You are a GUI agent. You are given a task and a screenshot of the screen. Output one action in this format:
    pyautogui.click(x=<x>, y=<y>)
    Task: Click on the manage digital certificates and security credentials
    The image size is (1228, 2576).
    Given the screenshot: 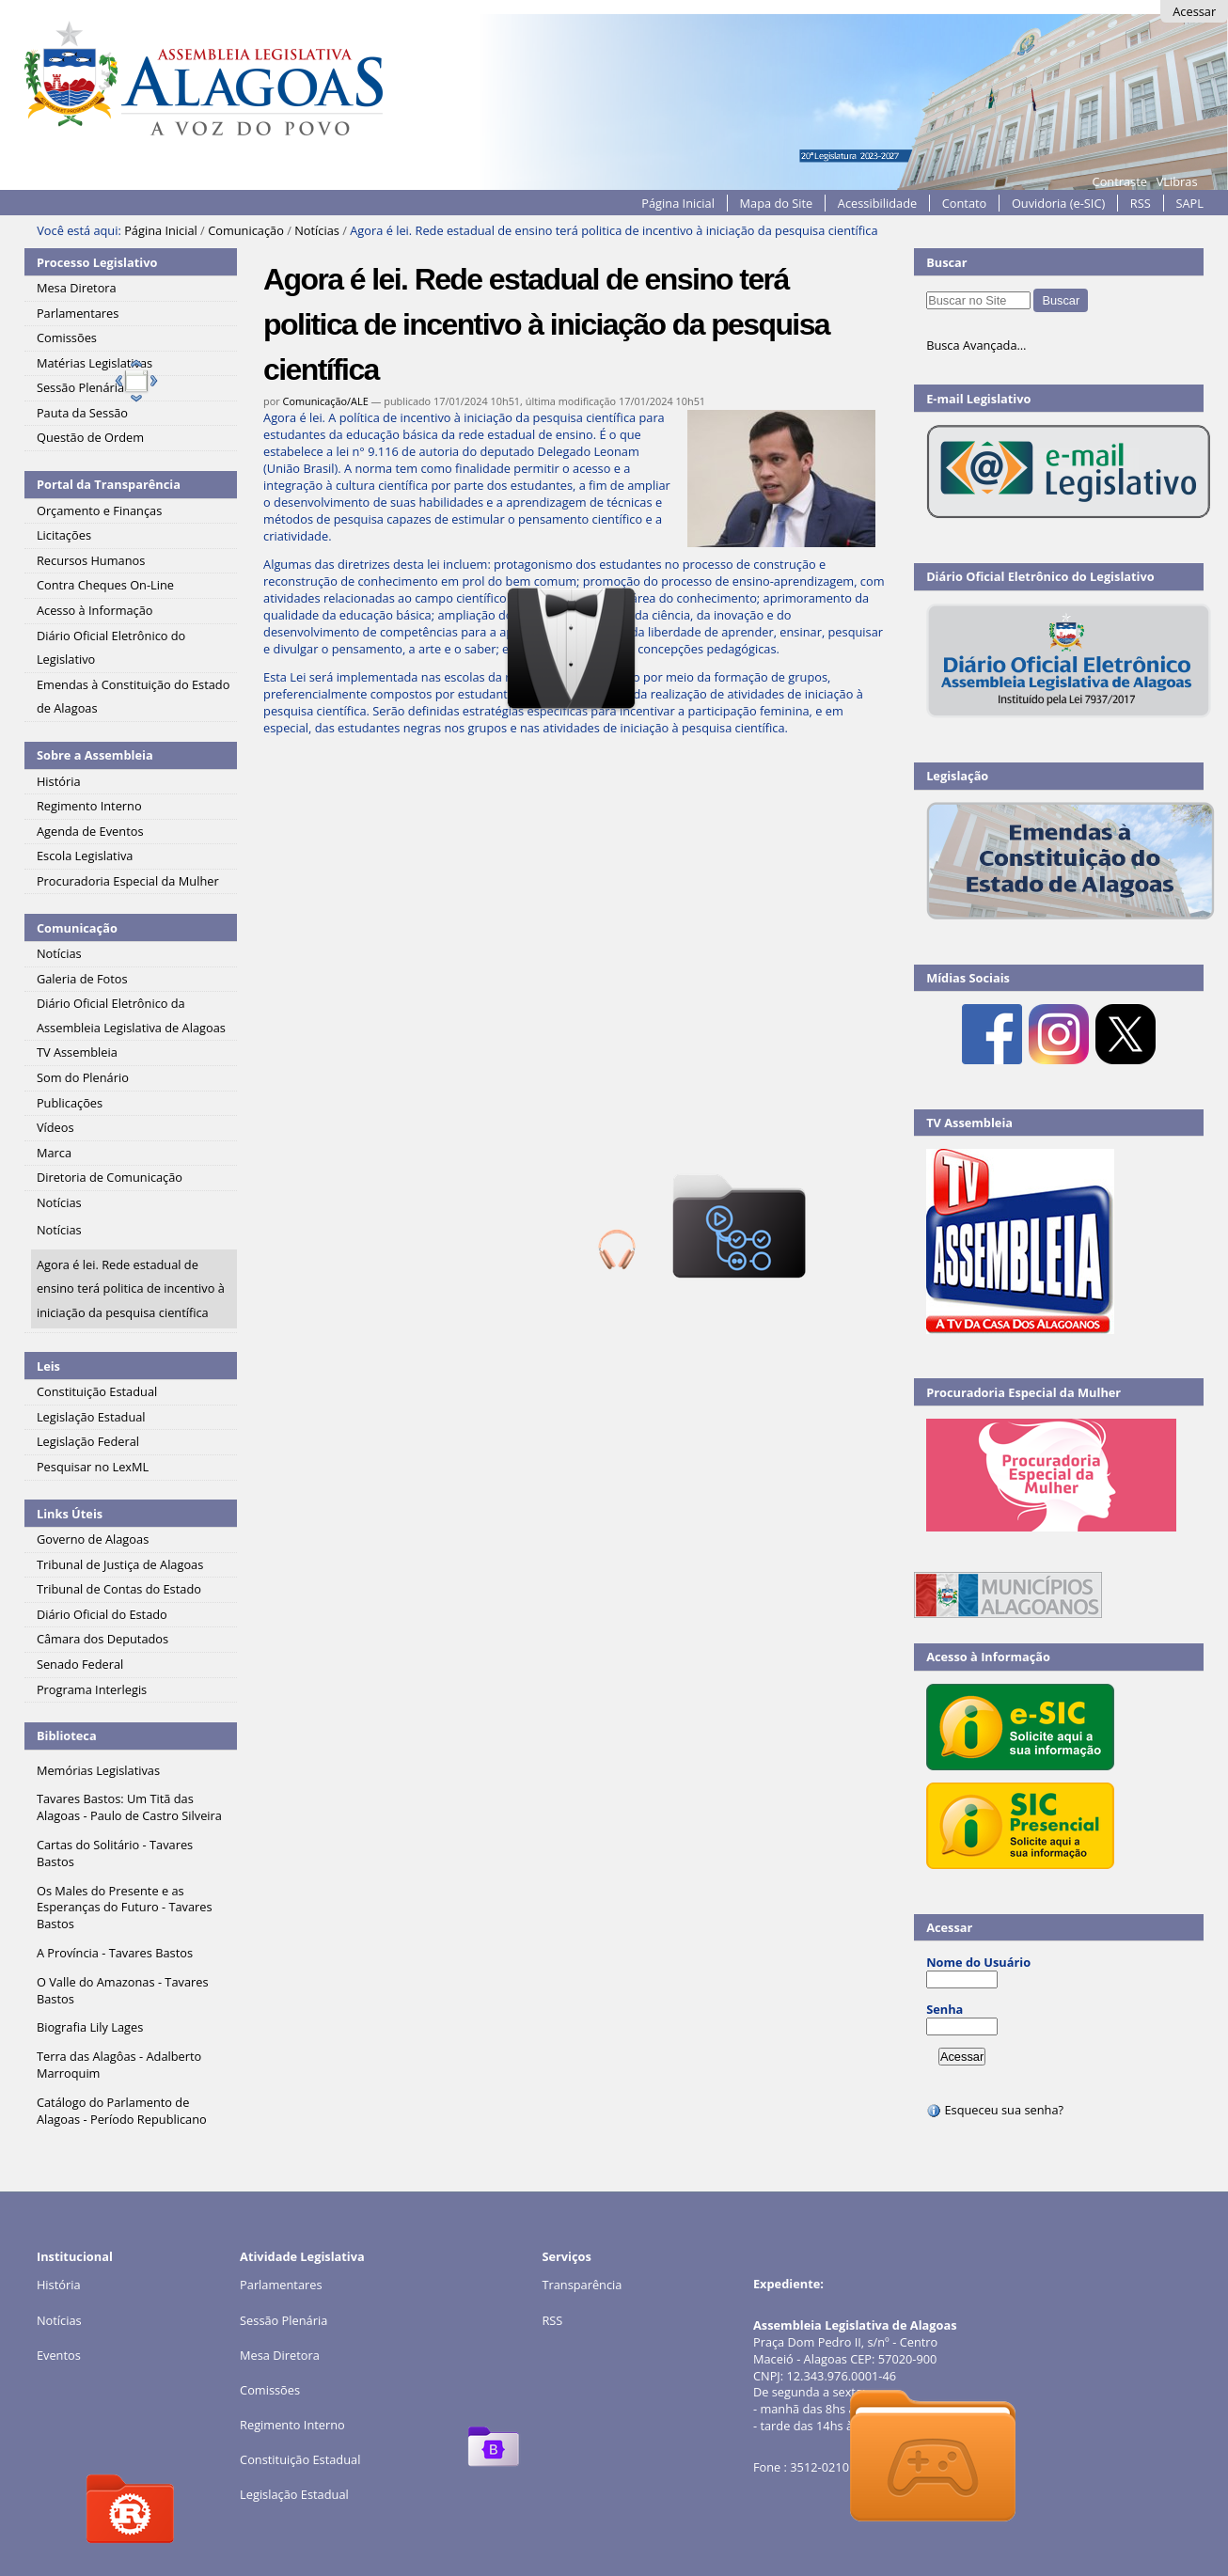 What is the action you would take?
    pyautogui.click(x=571, y=648)
    